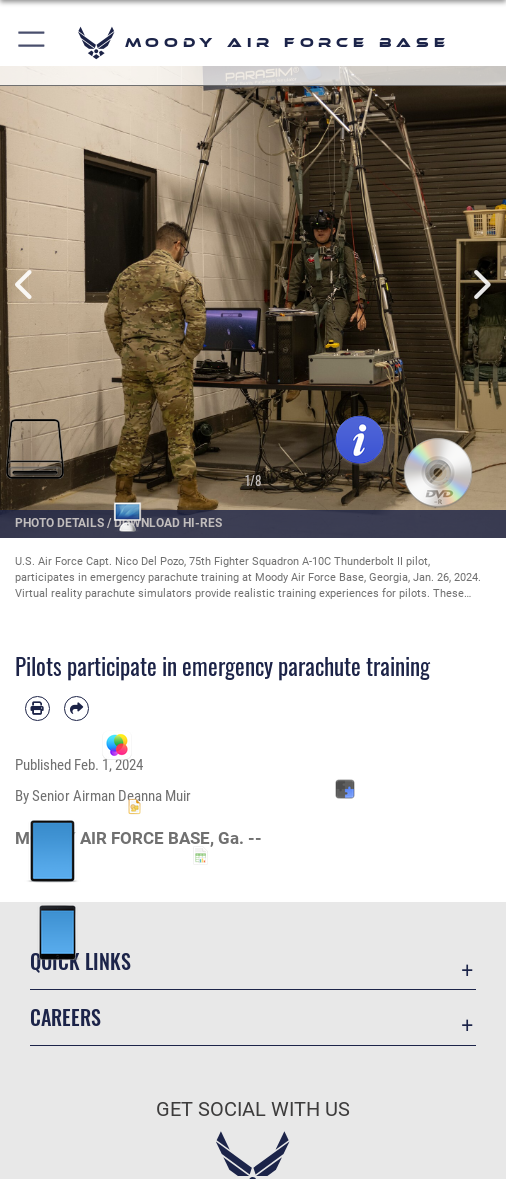 The width and height of the screenshot is (506, 1179). Describe the element at coordinates (117, 745) in the screenshot. I see `open Game Center settings` at that location.